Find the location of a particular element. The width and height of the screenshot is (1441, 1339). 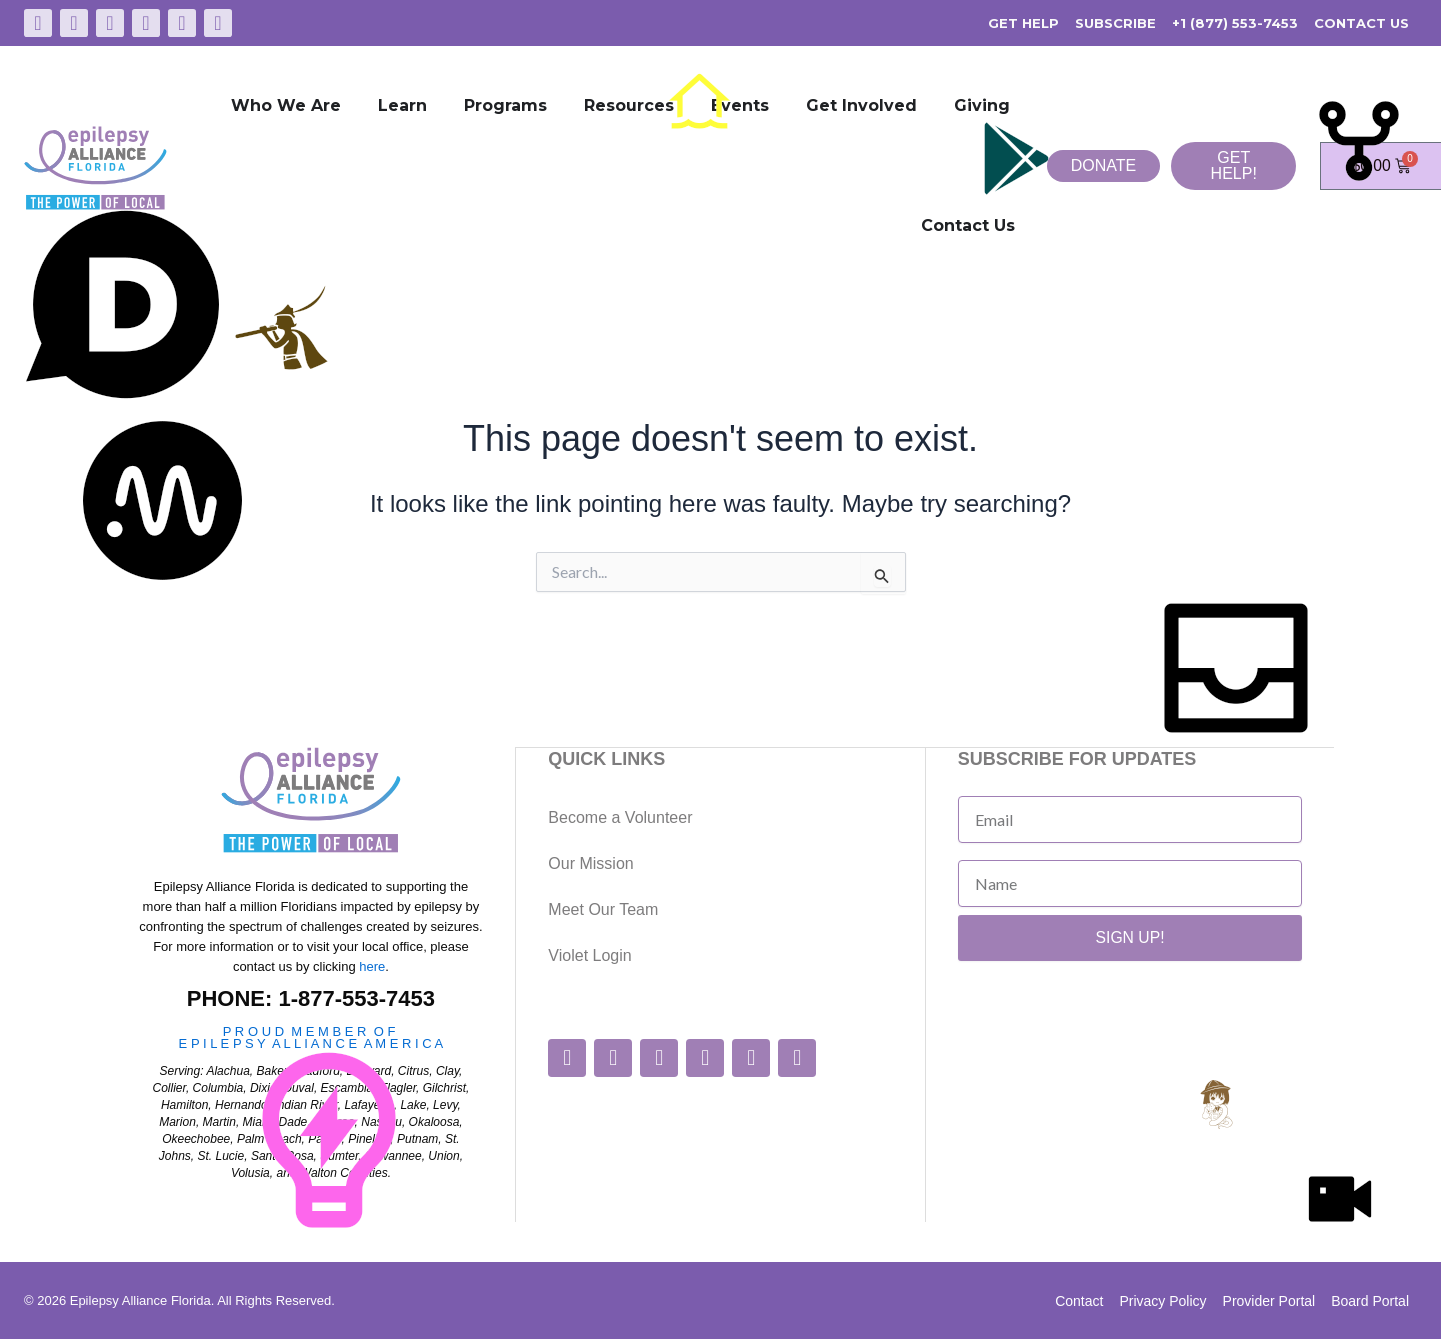

fork a repository is located at coordinates (1359, 141).